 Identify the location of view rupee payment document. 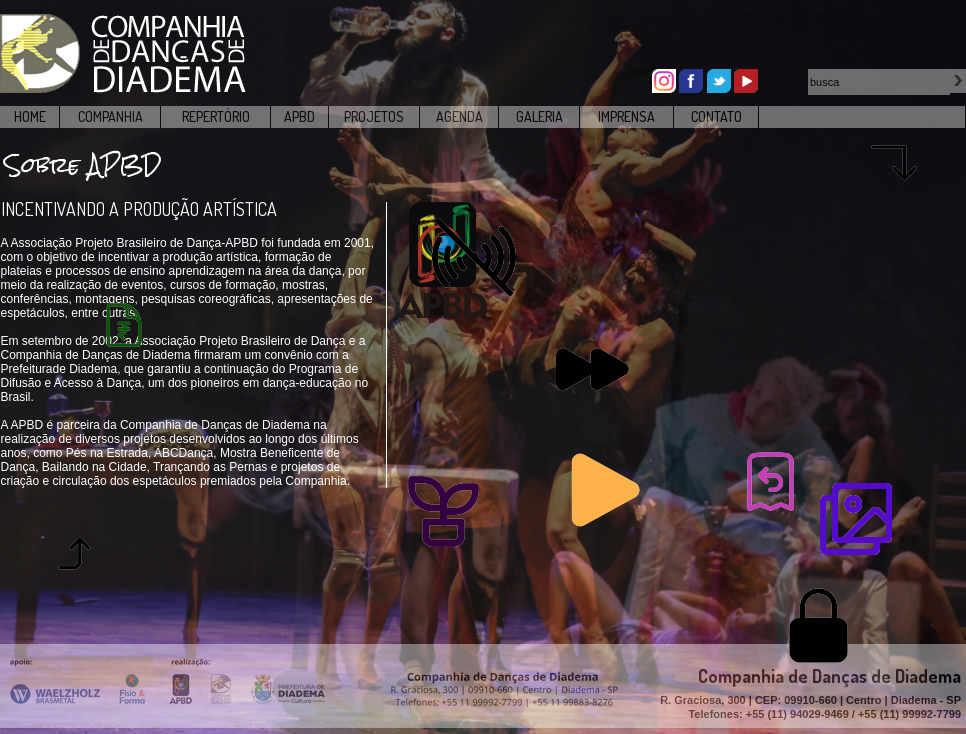
(124, 325).